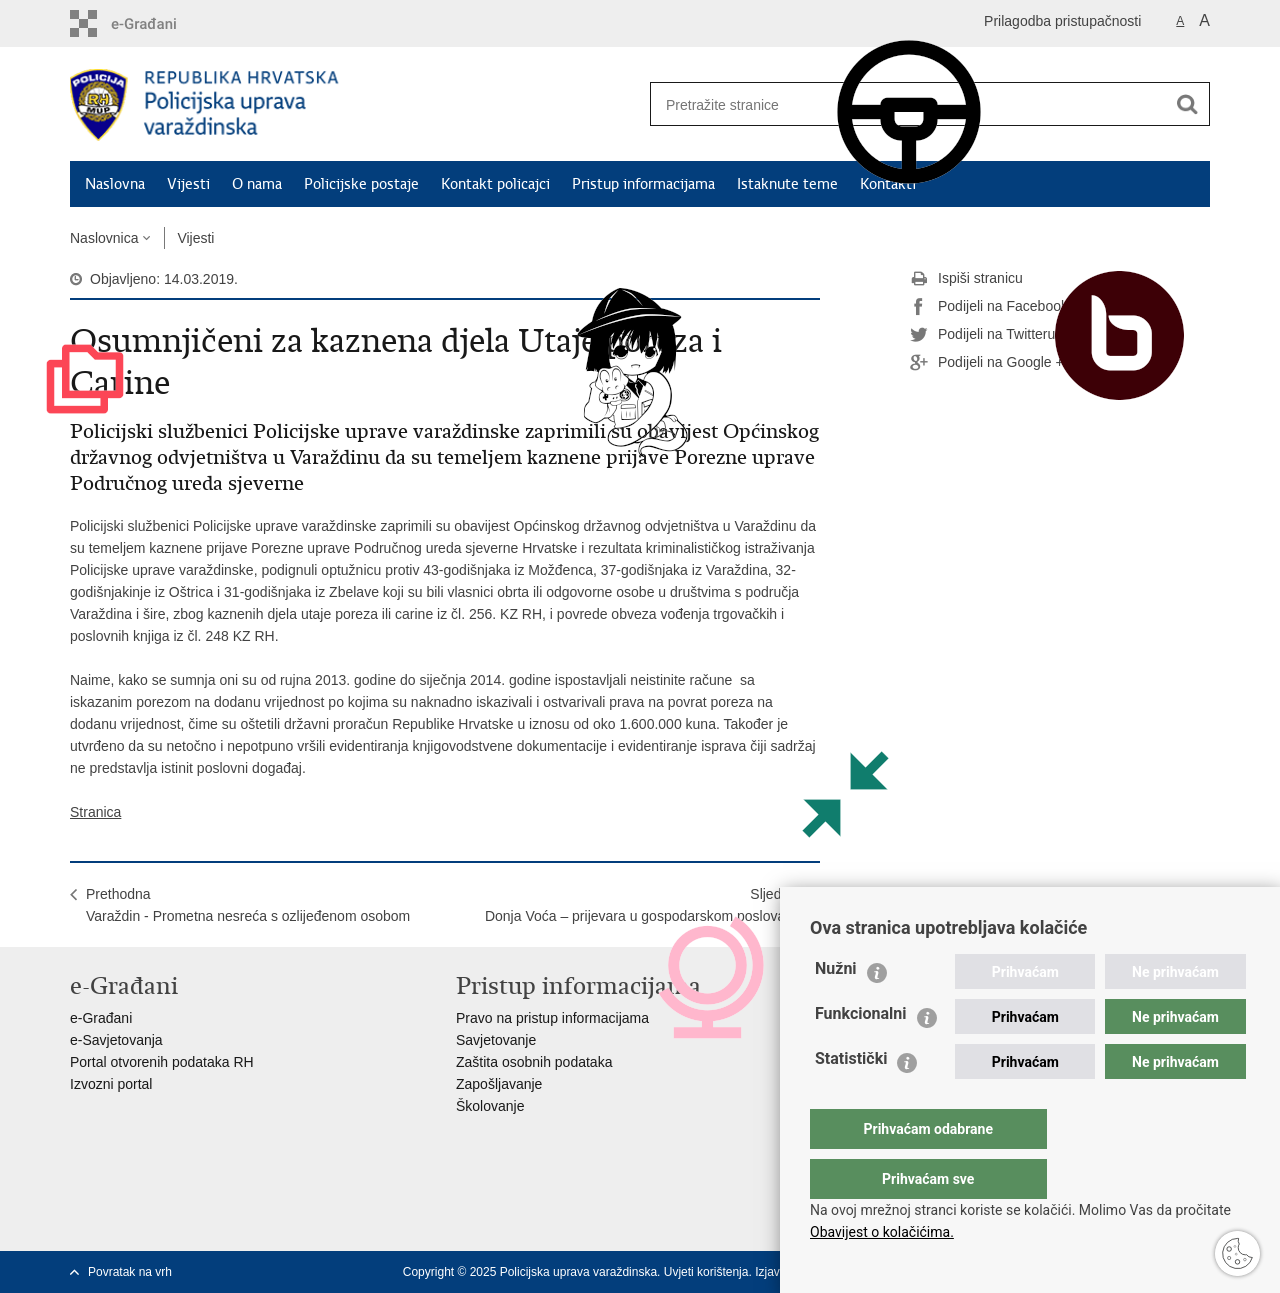 This screenshot has width=1280, height=1293. I want to click on collapse or minimize an expanded view, so click(845, 794).